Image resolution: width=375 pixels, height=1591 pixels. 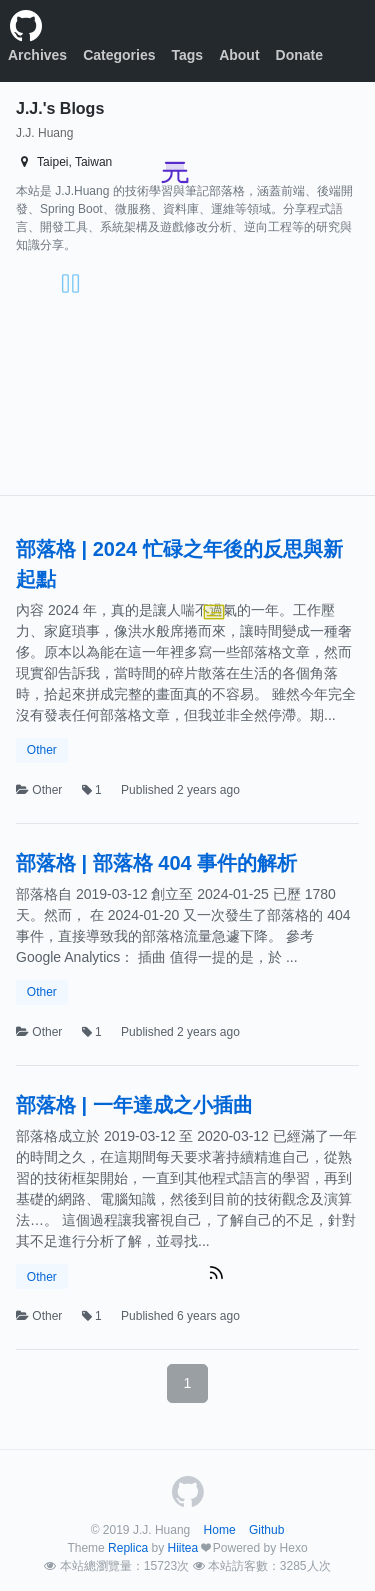 I want to click on pause media playback, so click(x=70, y=283).